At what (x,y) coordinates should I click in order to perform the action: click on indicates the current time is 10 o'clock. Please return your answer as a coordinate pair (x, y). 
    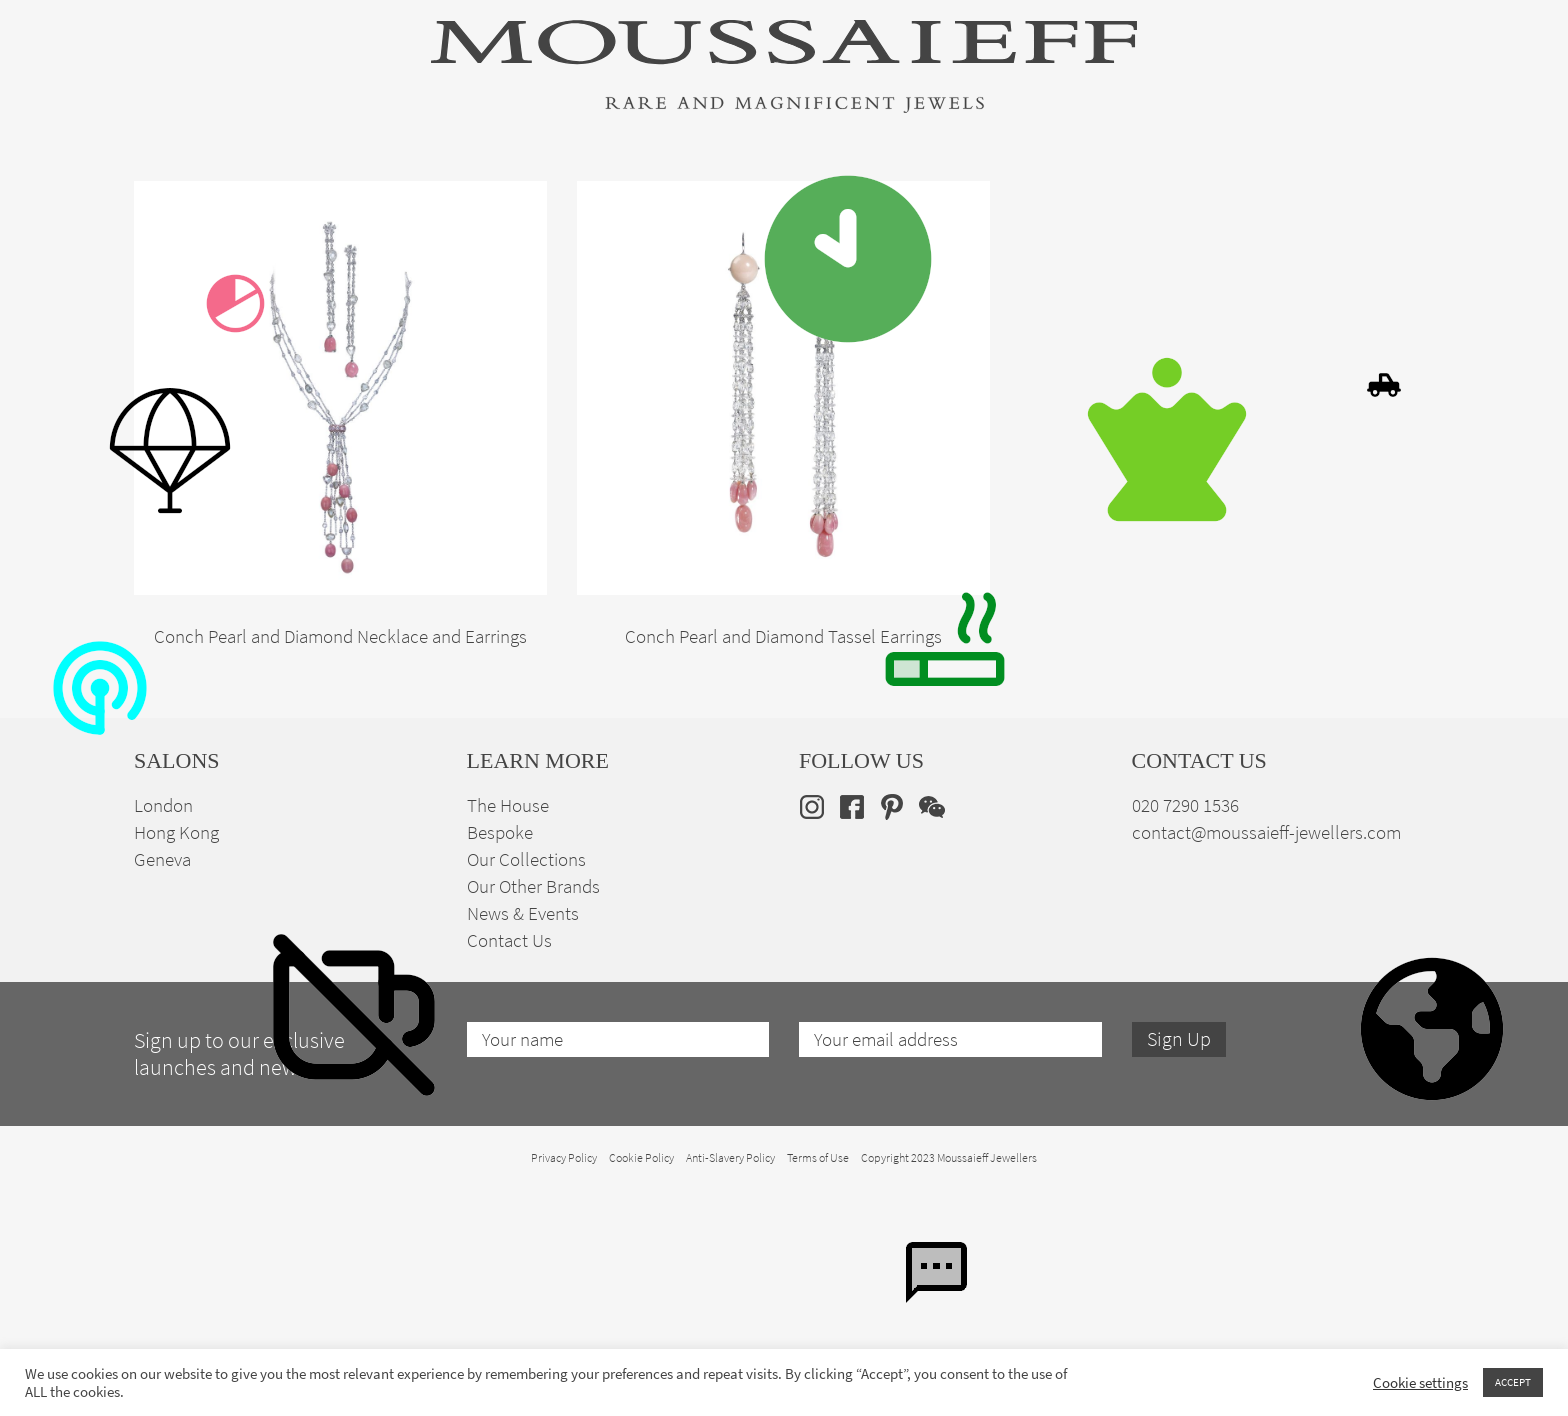
    Looking at the image, I should click on (848, 259).